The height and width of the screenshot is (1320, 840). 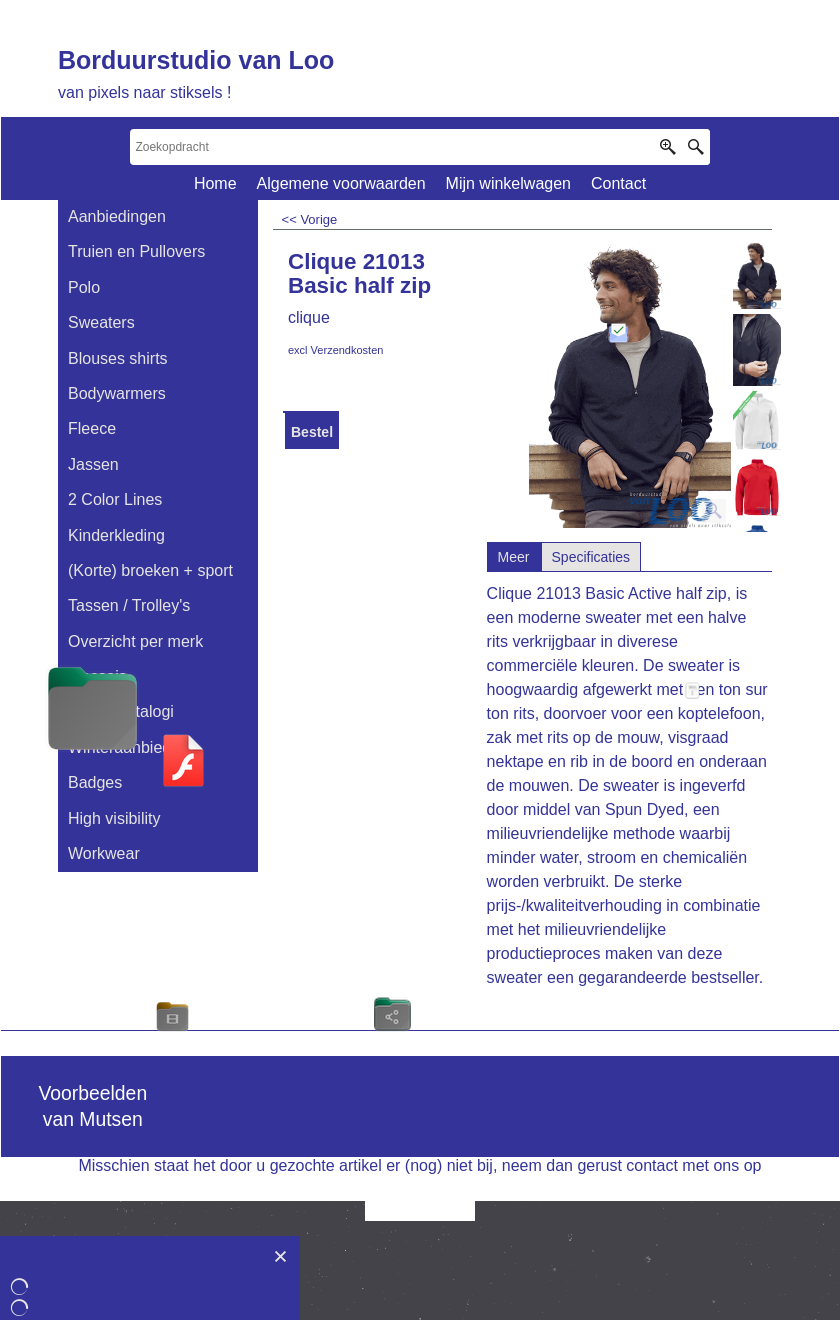 What do you see at coordinates (392, 1013) in the screenshot?
I see `access your public shared folder` at bounding box center [392, 1013].